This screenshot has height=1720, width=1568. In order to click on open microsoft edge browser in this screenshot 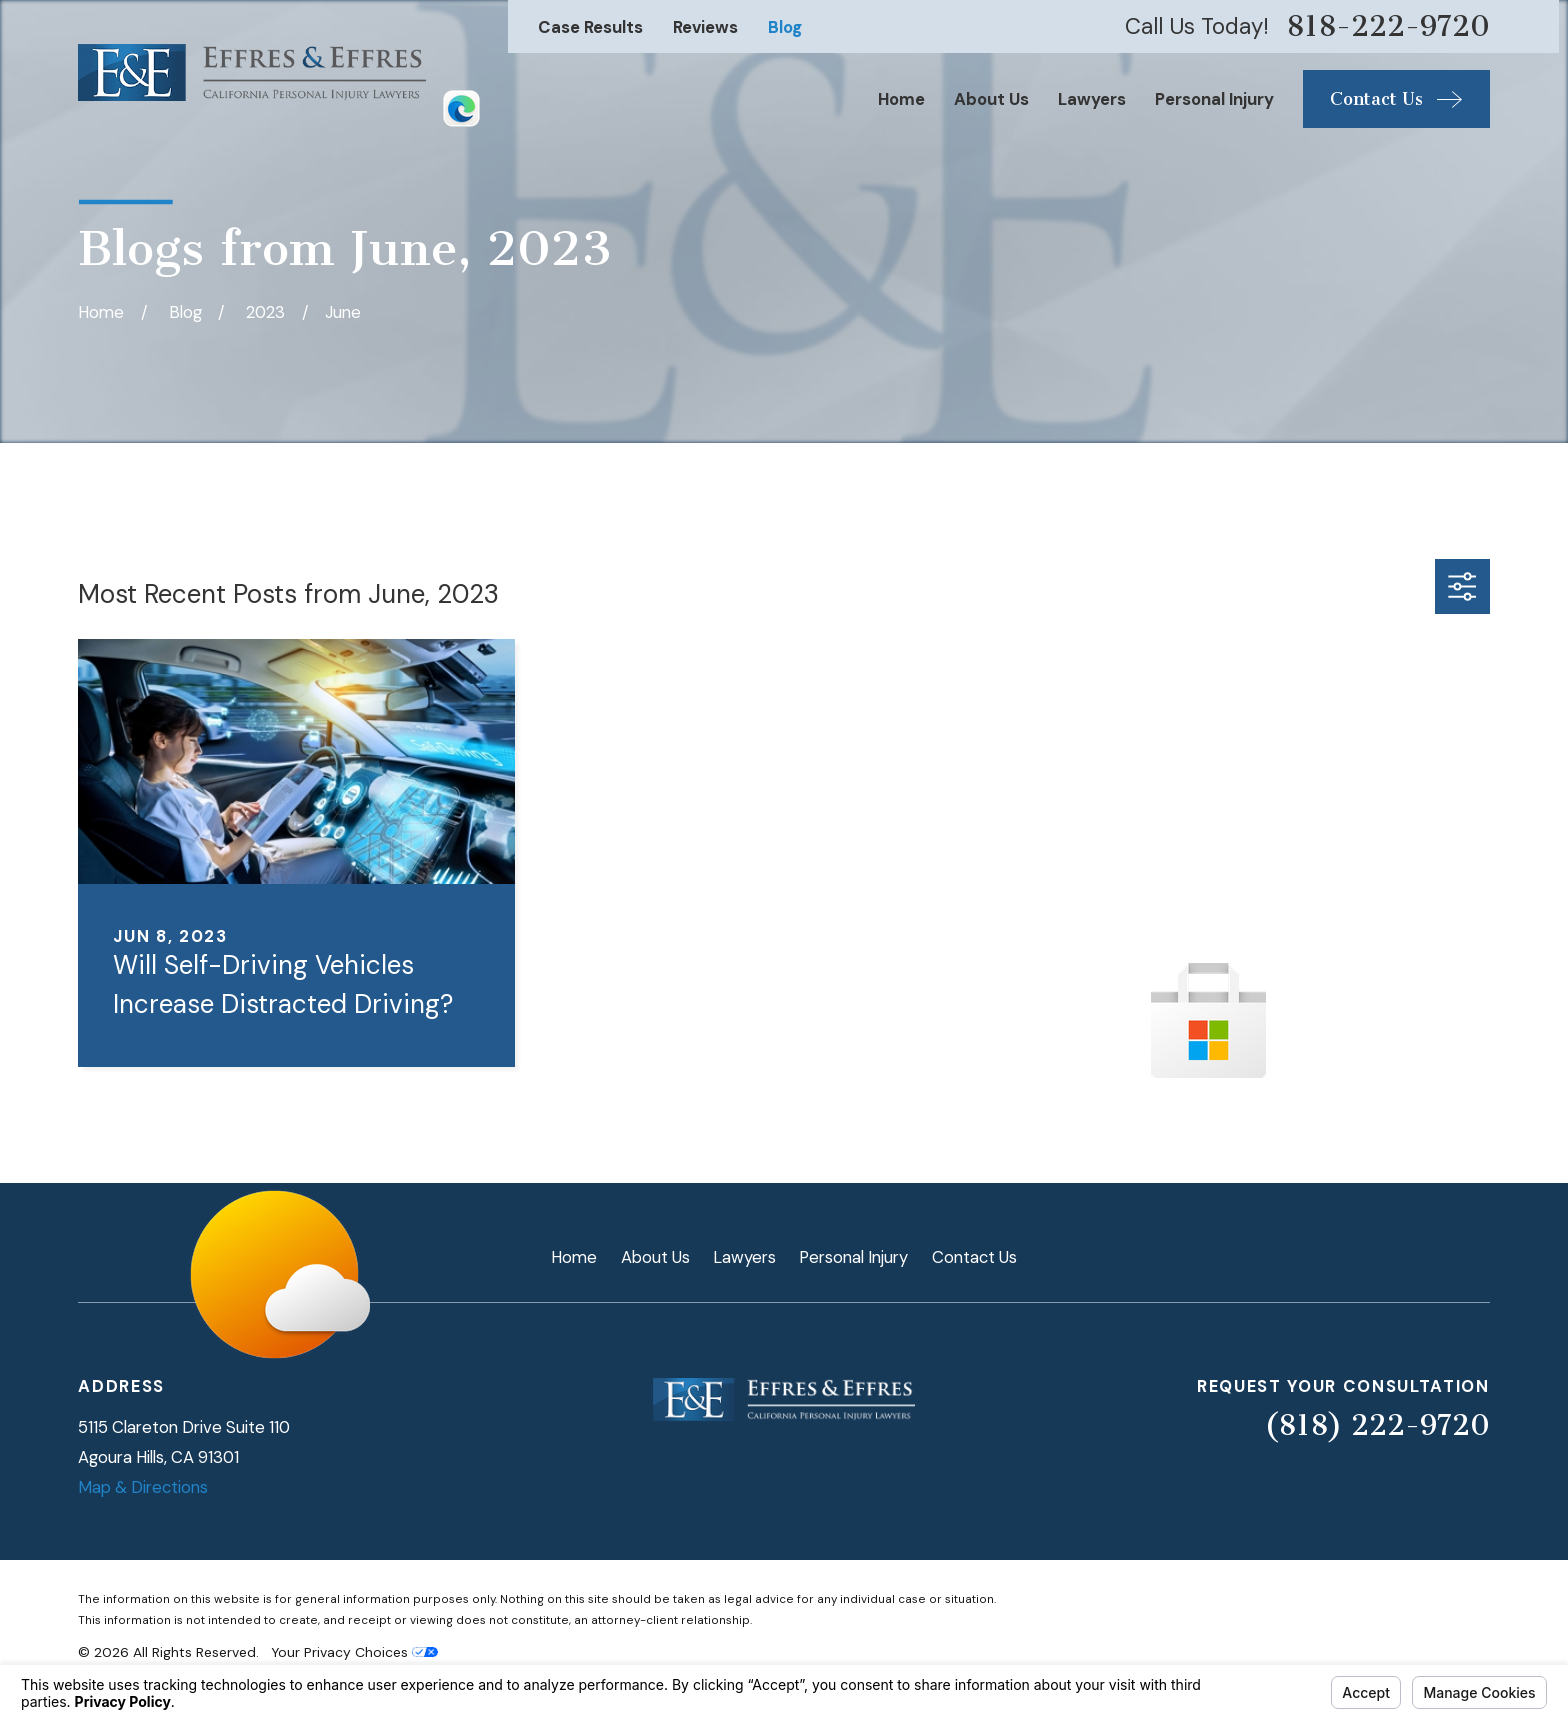, I will do `click(461, 108)`.